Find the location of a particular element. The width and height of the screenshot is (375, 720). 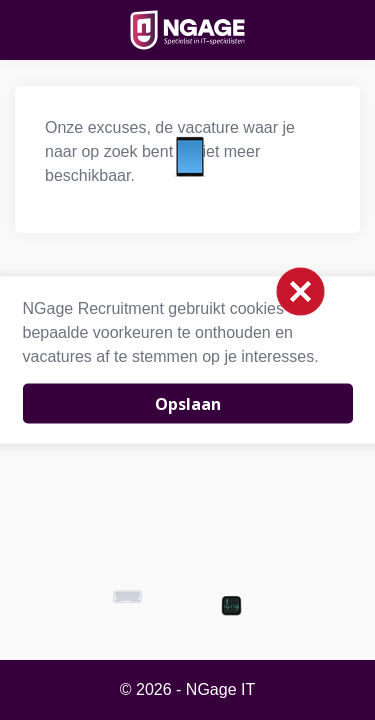

cancel the current action or operation is located at coordinates (300, 291).